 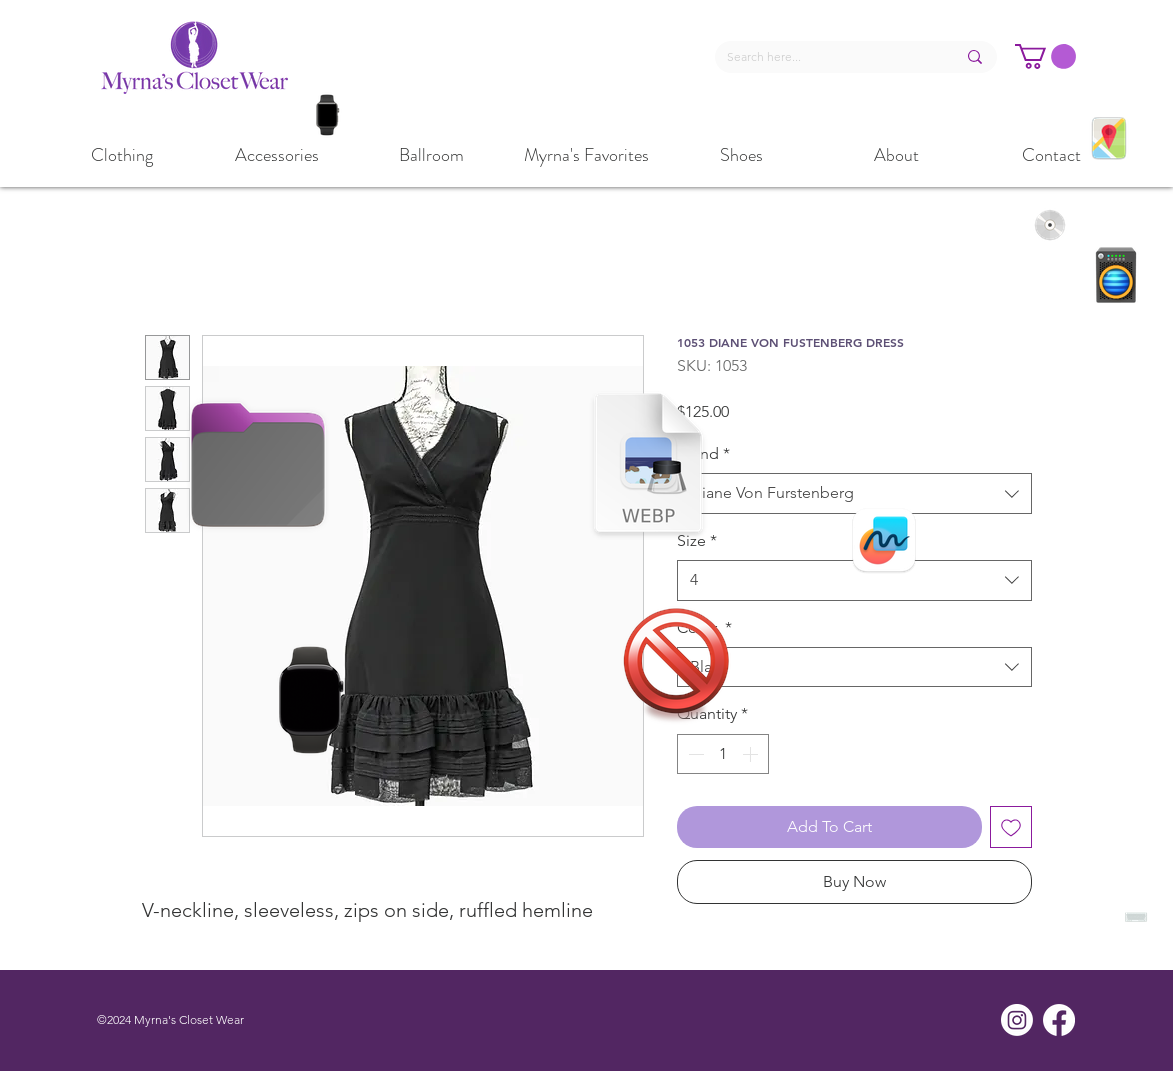 I want to click on open freeform app for collaborative whiteboarding, so click(x=884, y=540).